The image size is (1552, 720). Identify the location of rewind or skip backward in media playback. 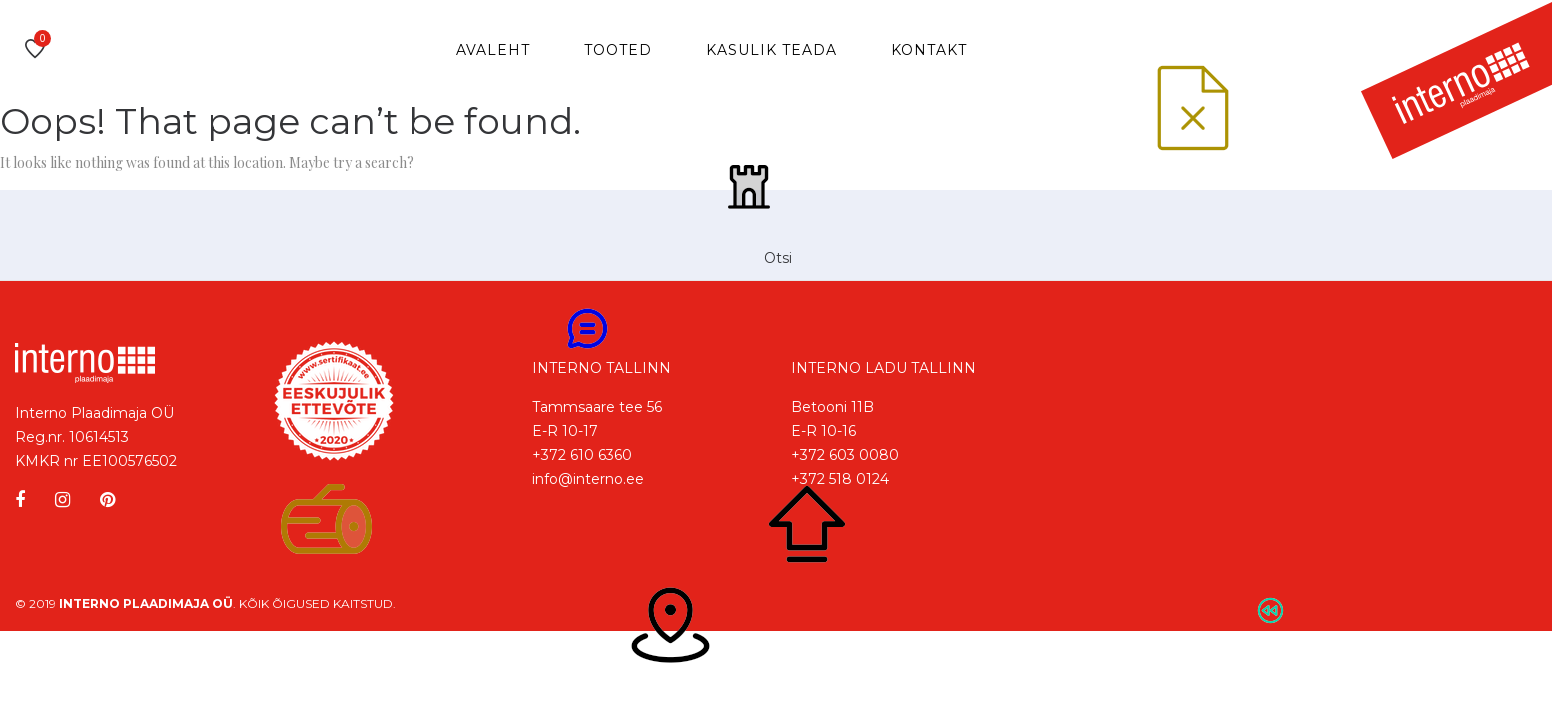
(1270, 610).